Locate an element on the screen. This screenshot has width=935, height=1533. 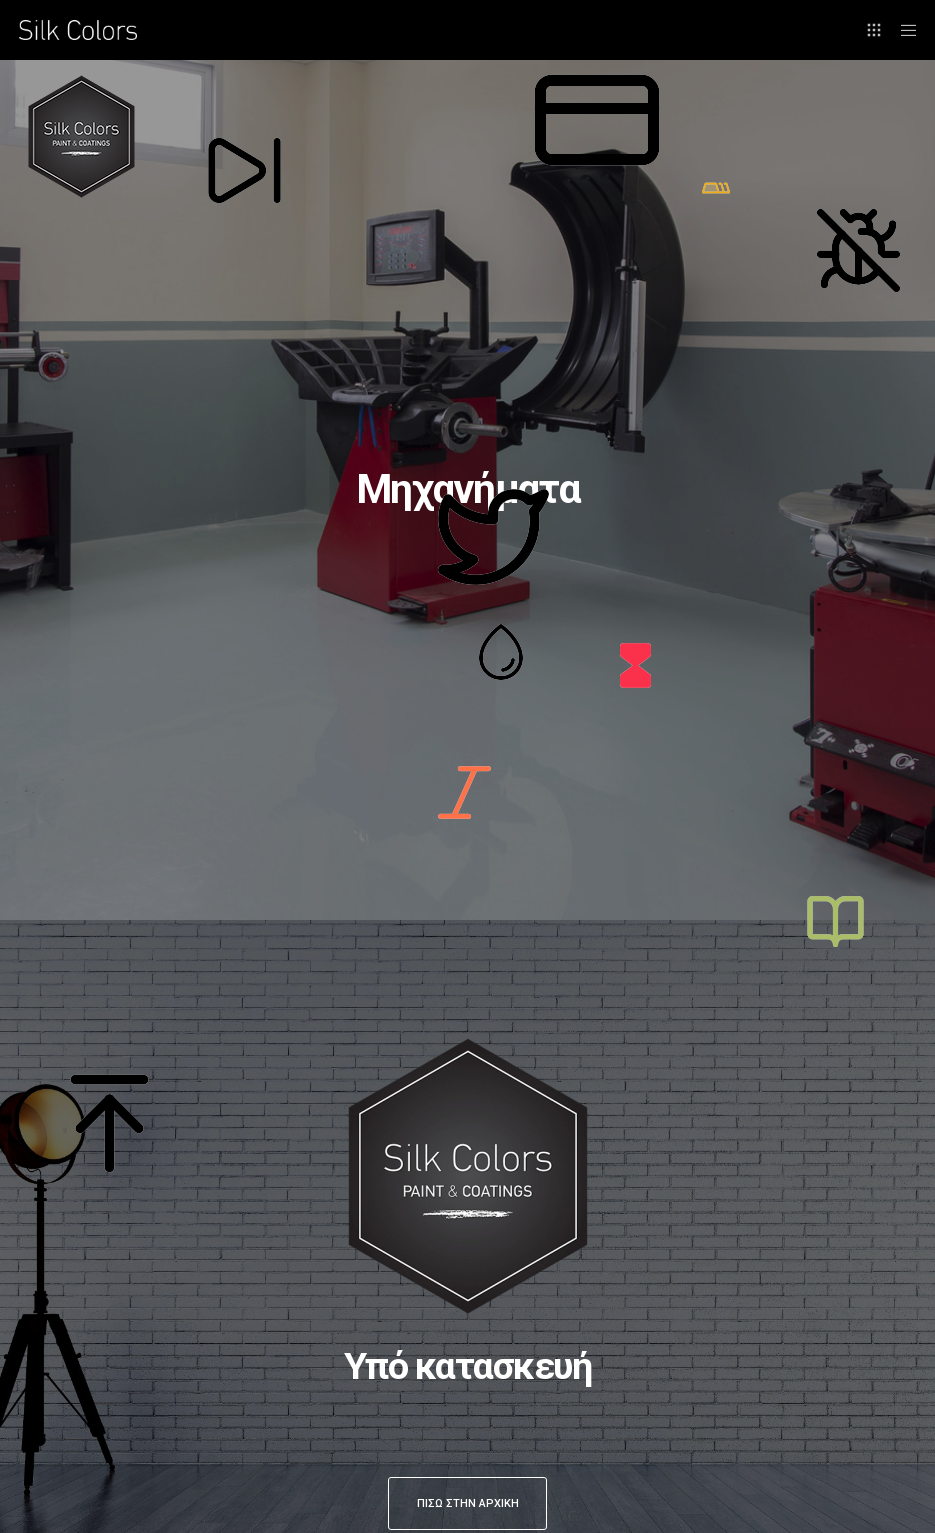
indicates loading or processing in progress is located at coordinates (635, 665).